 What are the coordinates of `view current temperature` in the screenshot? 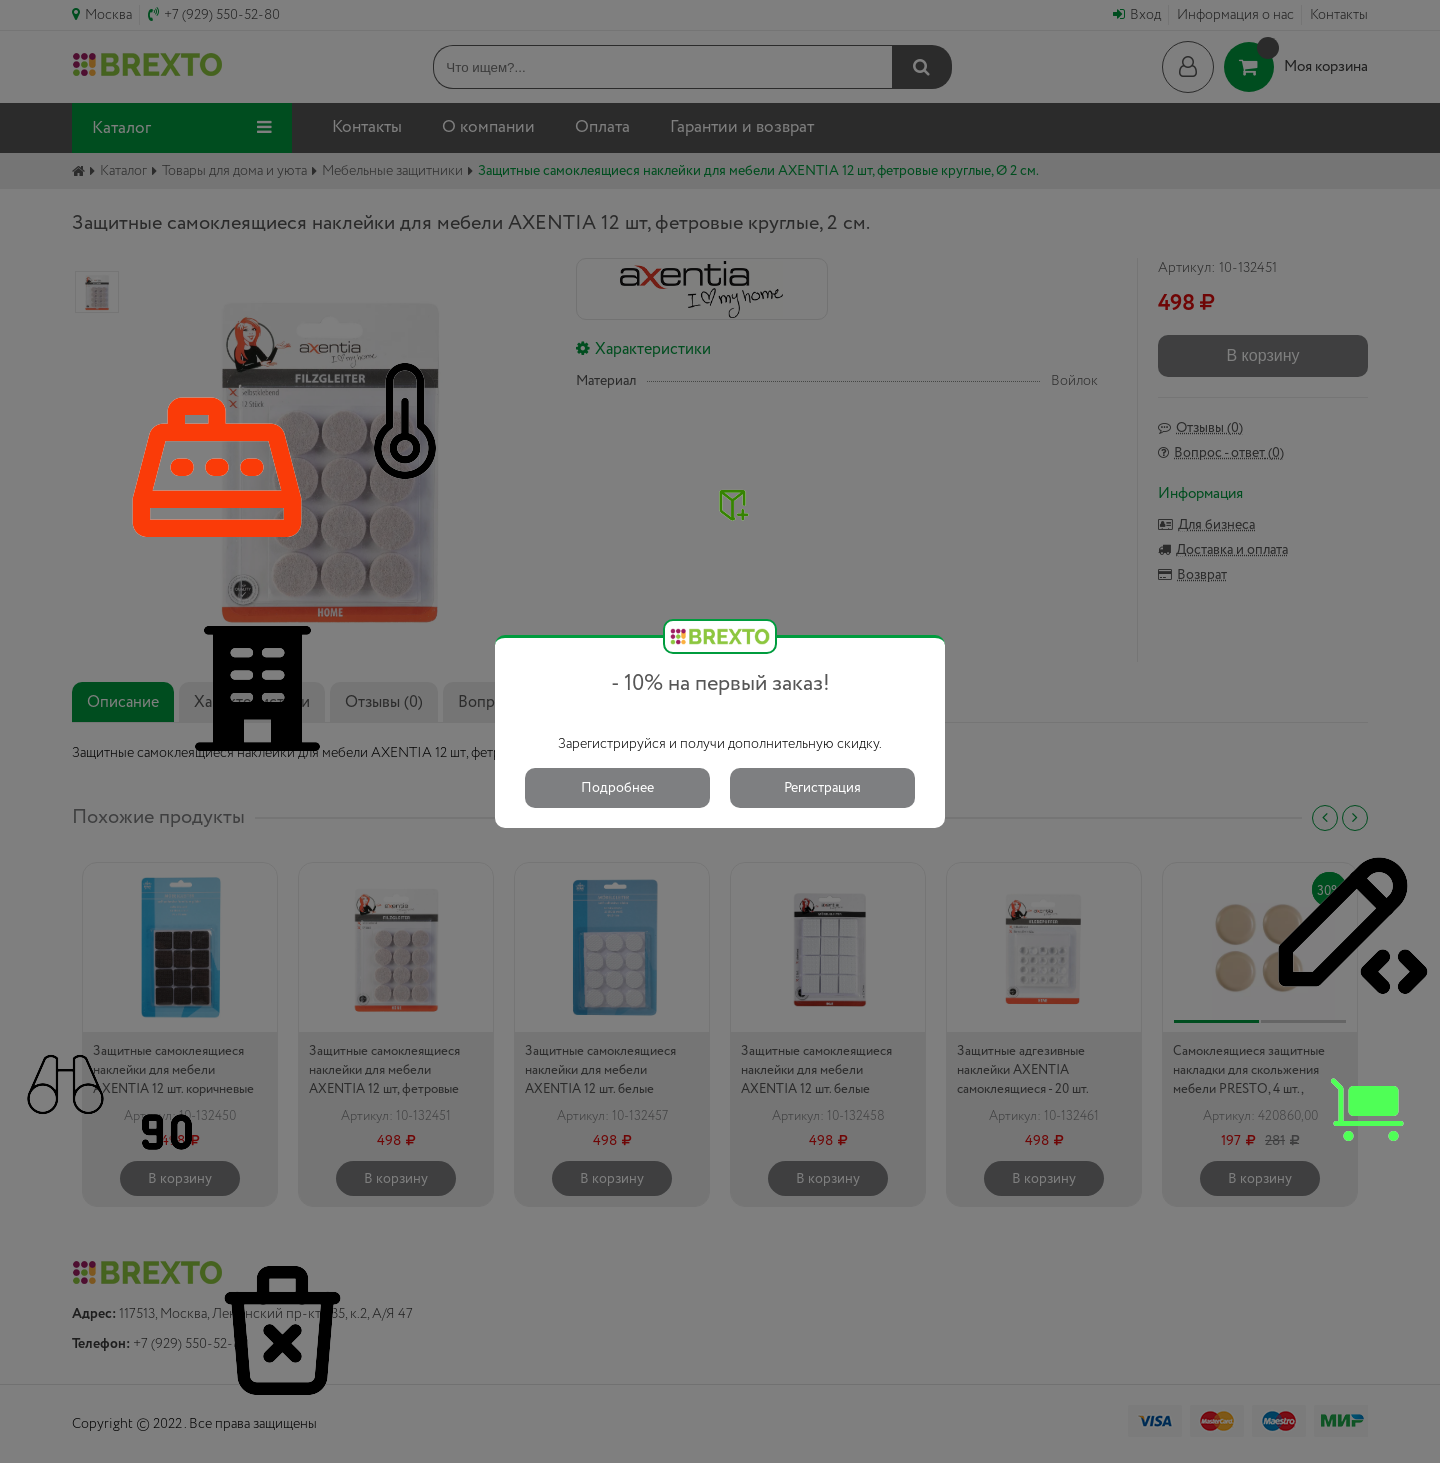 It's located at (405, 421).